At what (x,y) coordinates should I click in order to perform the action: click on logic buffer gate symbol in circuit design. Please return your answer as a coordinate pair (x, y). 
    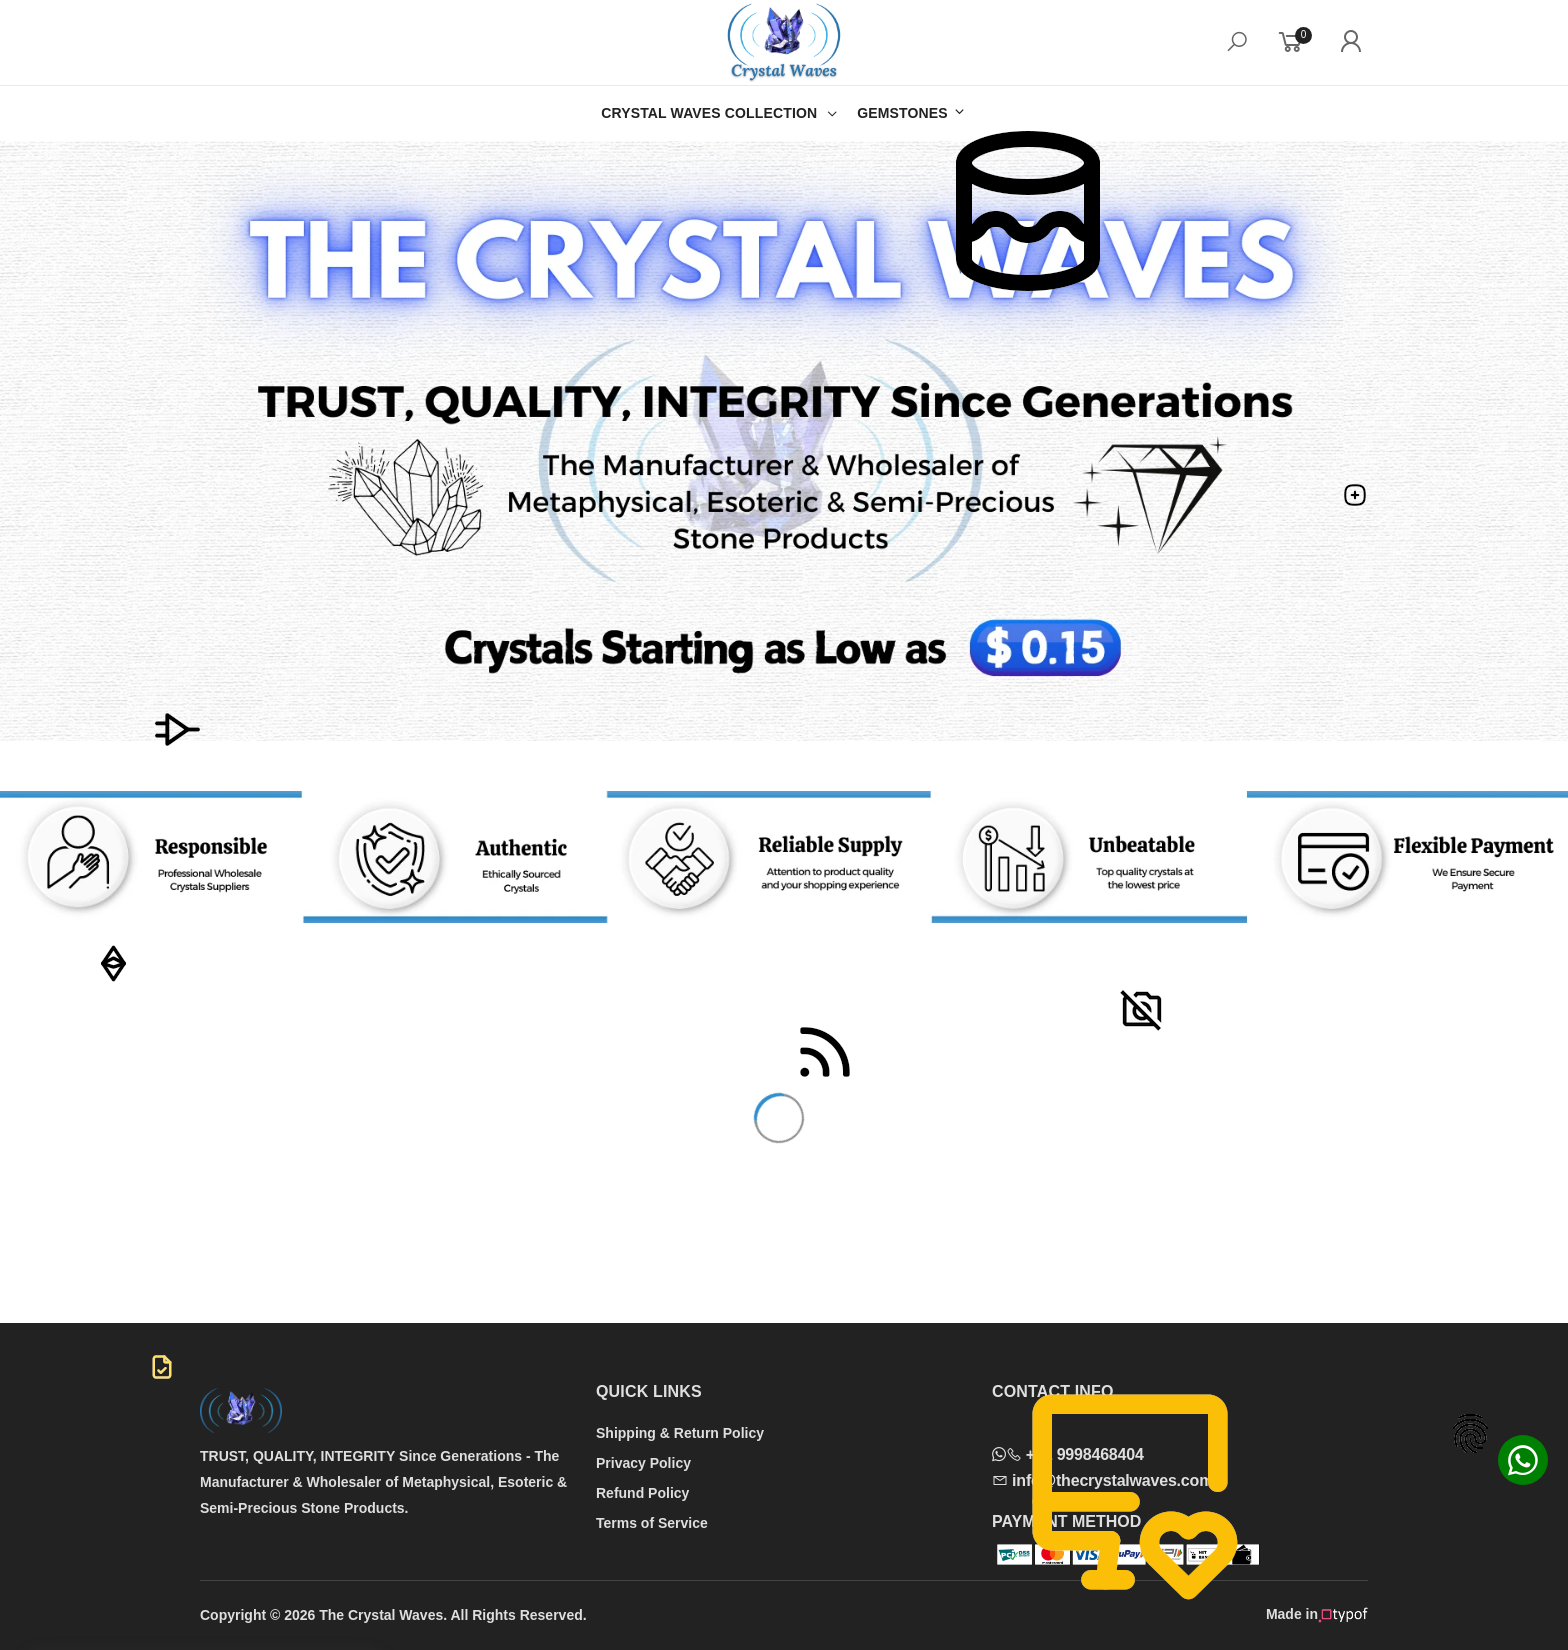
    Looking at the image, I should click on (177, 729).